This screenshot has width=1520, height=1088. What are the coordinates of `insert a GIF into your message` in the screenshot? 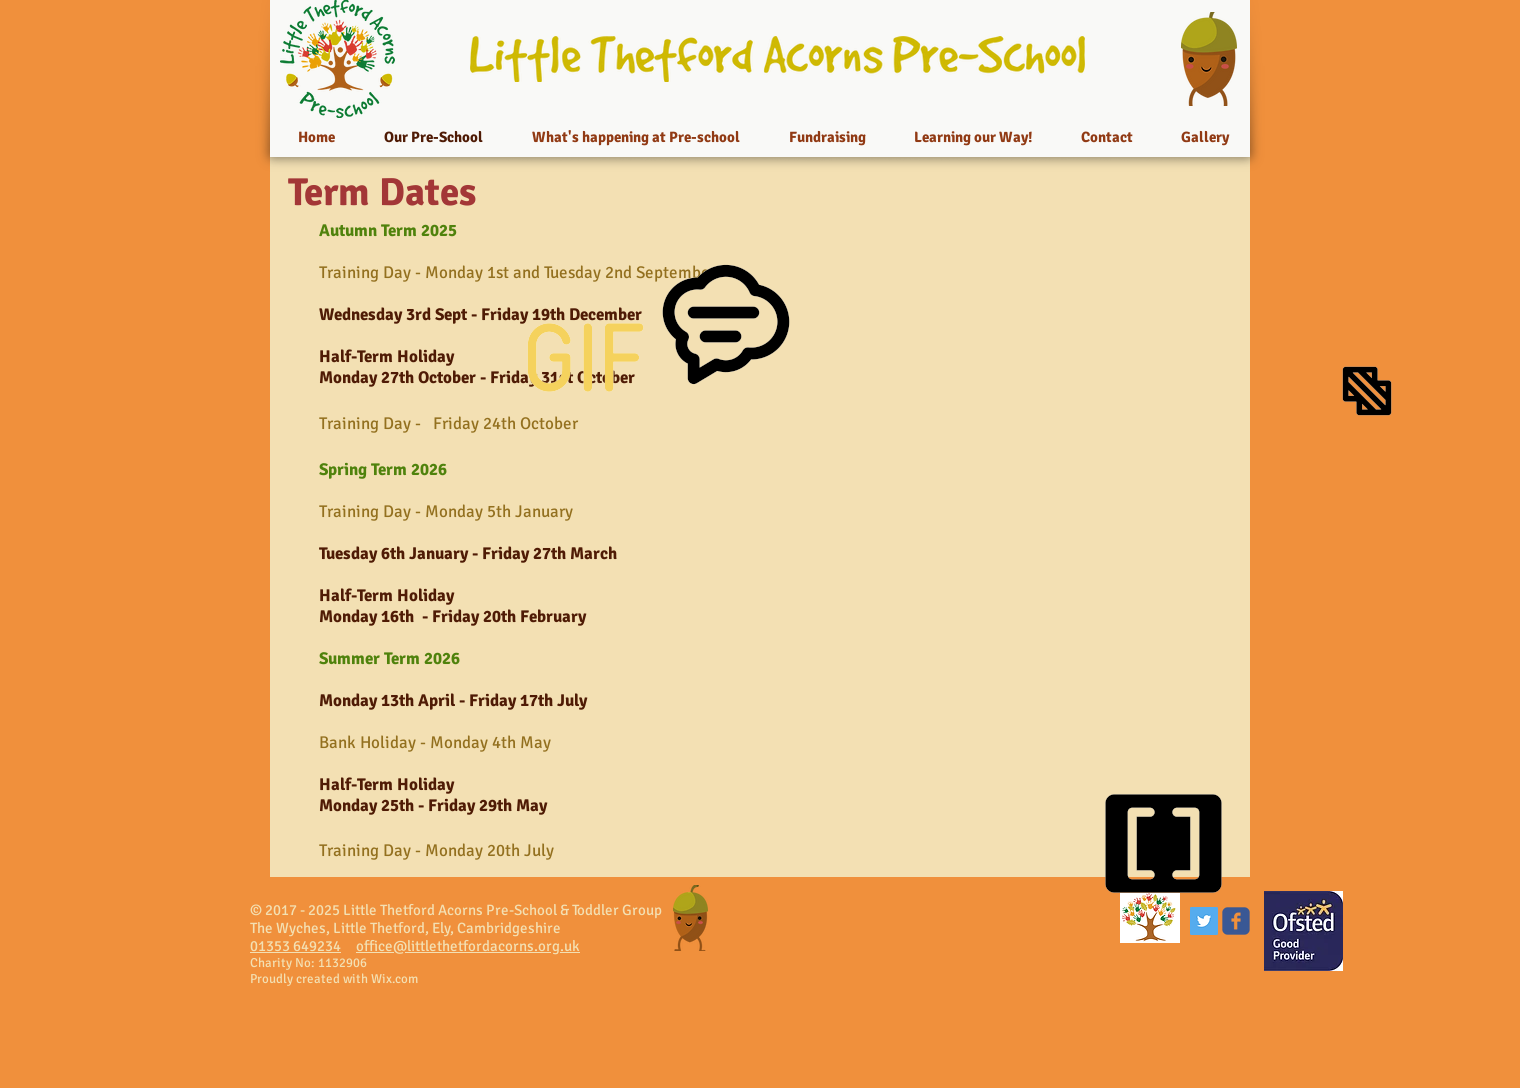 It's located at (583, 357).